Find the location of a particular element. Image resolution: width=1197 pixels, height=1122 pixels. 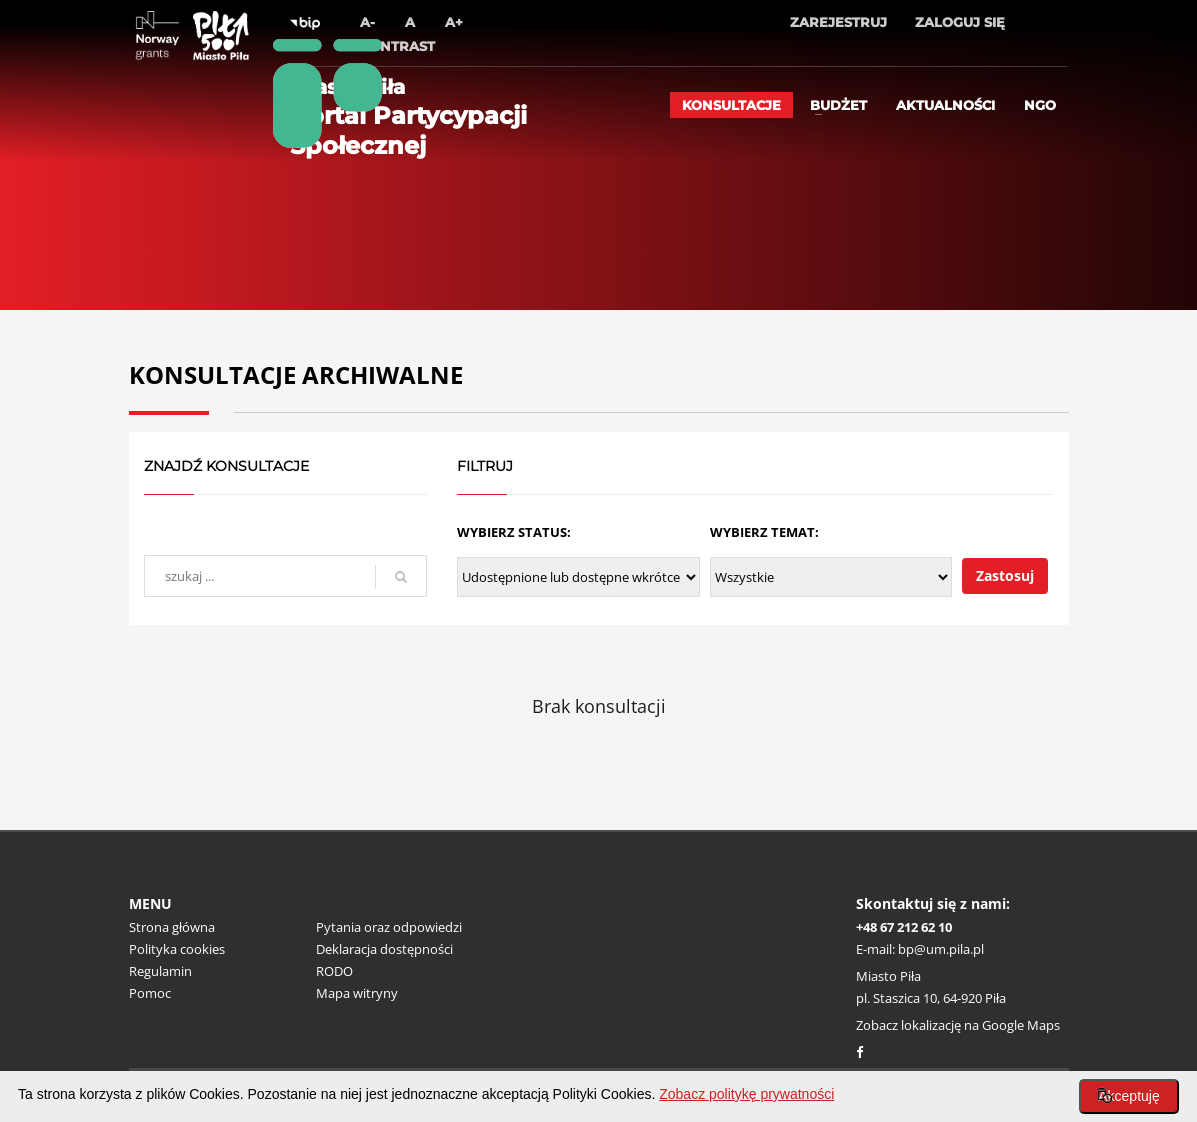

switch to kanban board view is located at coordinates (327, 93).